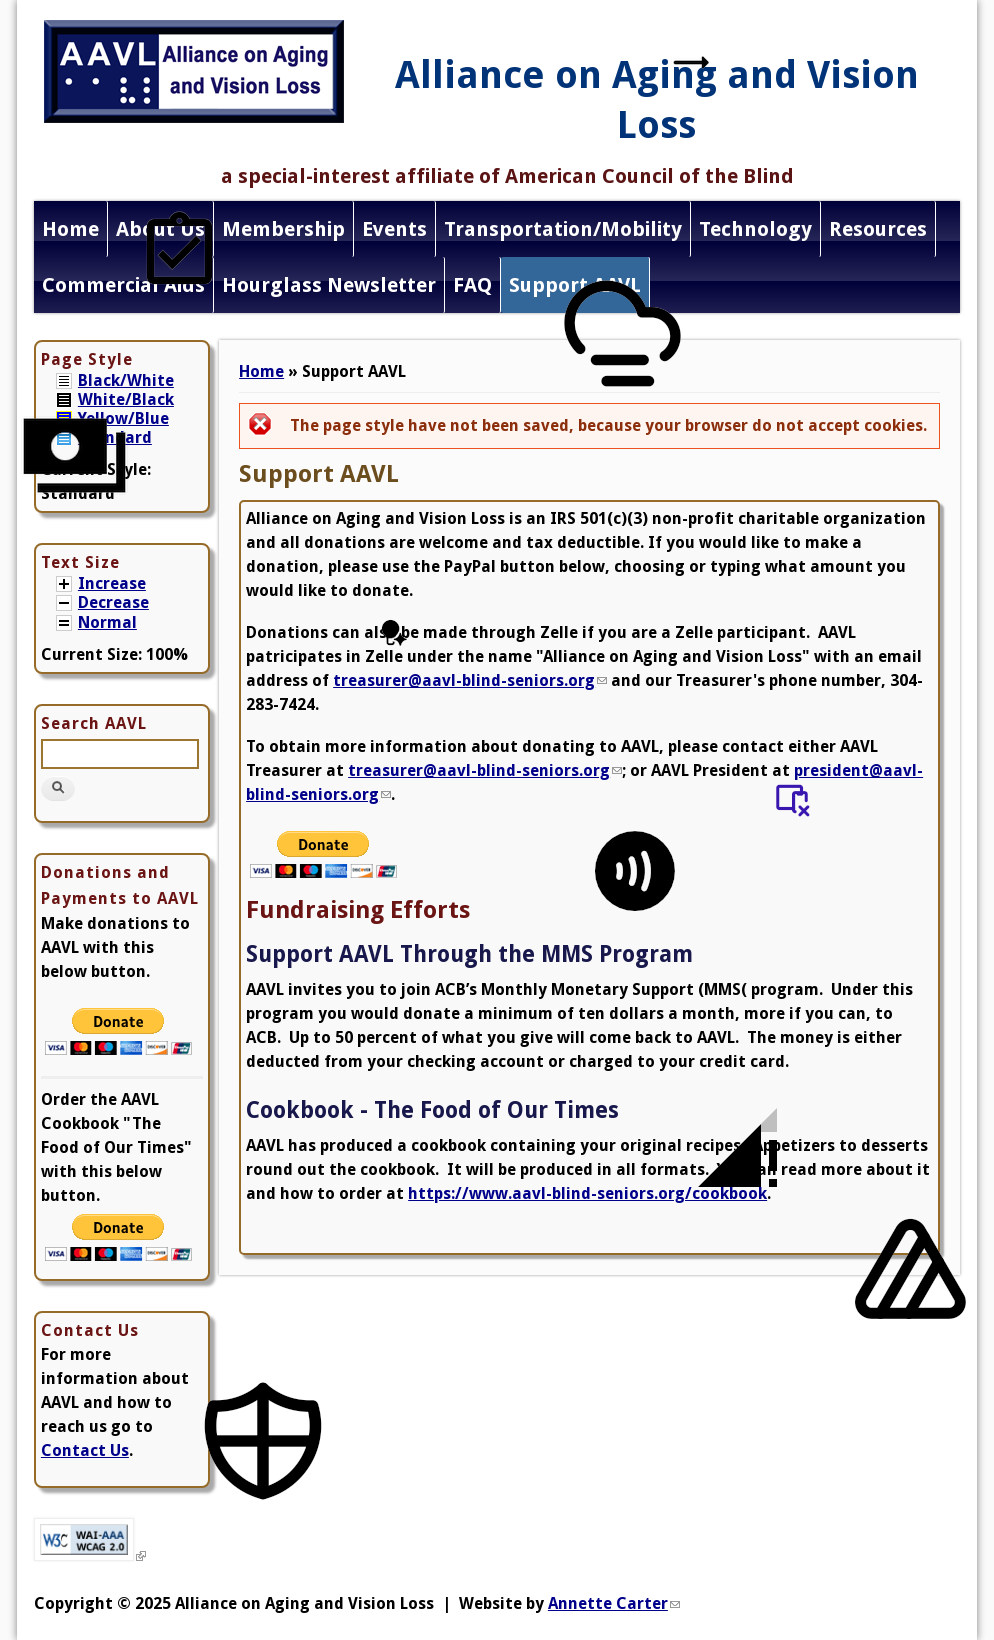  Describe the element at coordinates (74, 455) in the screenshot. I see `access payment methods` at that location.